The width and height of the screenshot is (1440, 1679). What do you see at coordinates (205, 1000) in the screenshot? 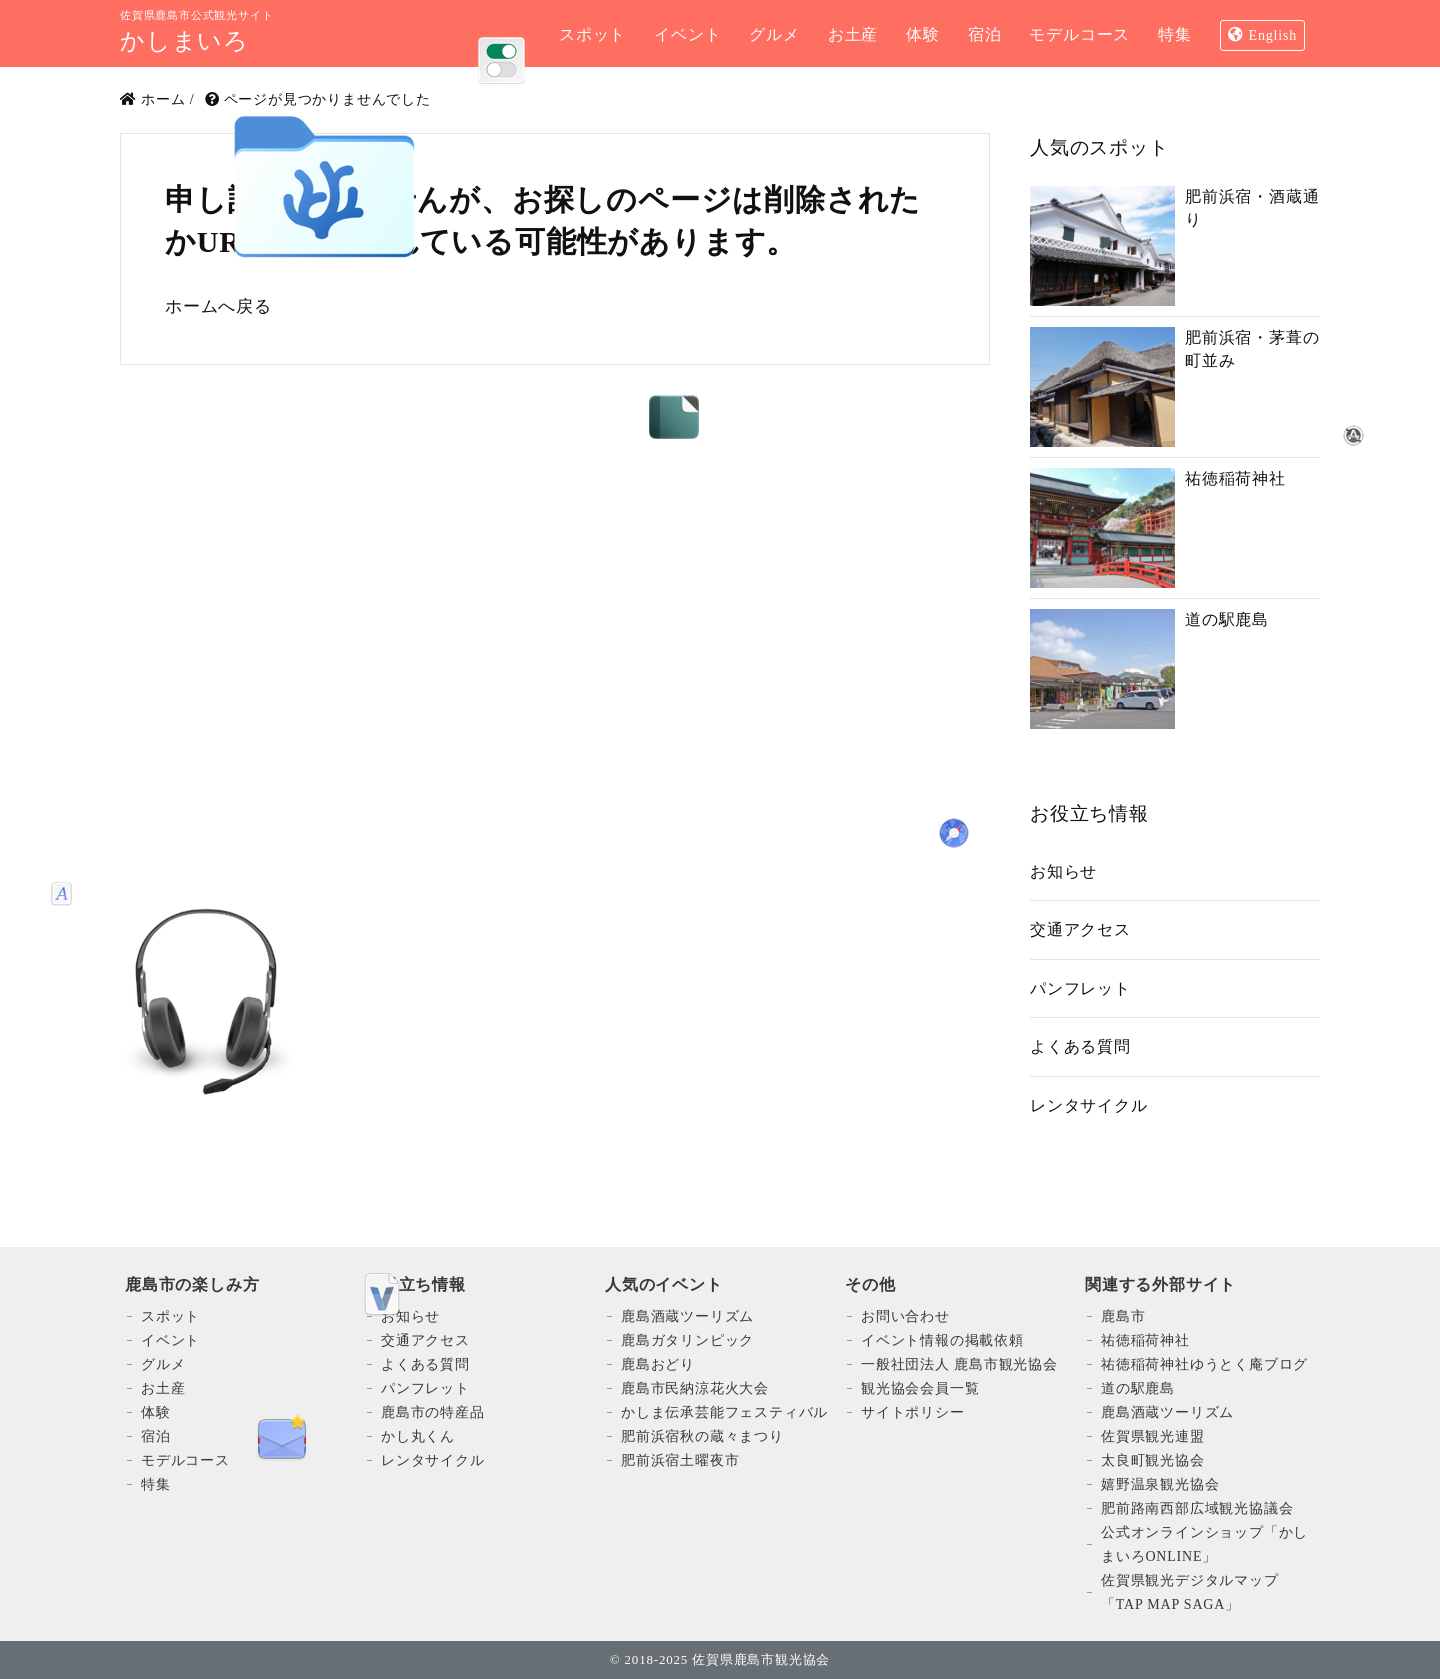
I see `audio headset device connected` at bounding box center [205, 1000].